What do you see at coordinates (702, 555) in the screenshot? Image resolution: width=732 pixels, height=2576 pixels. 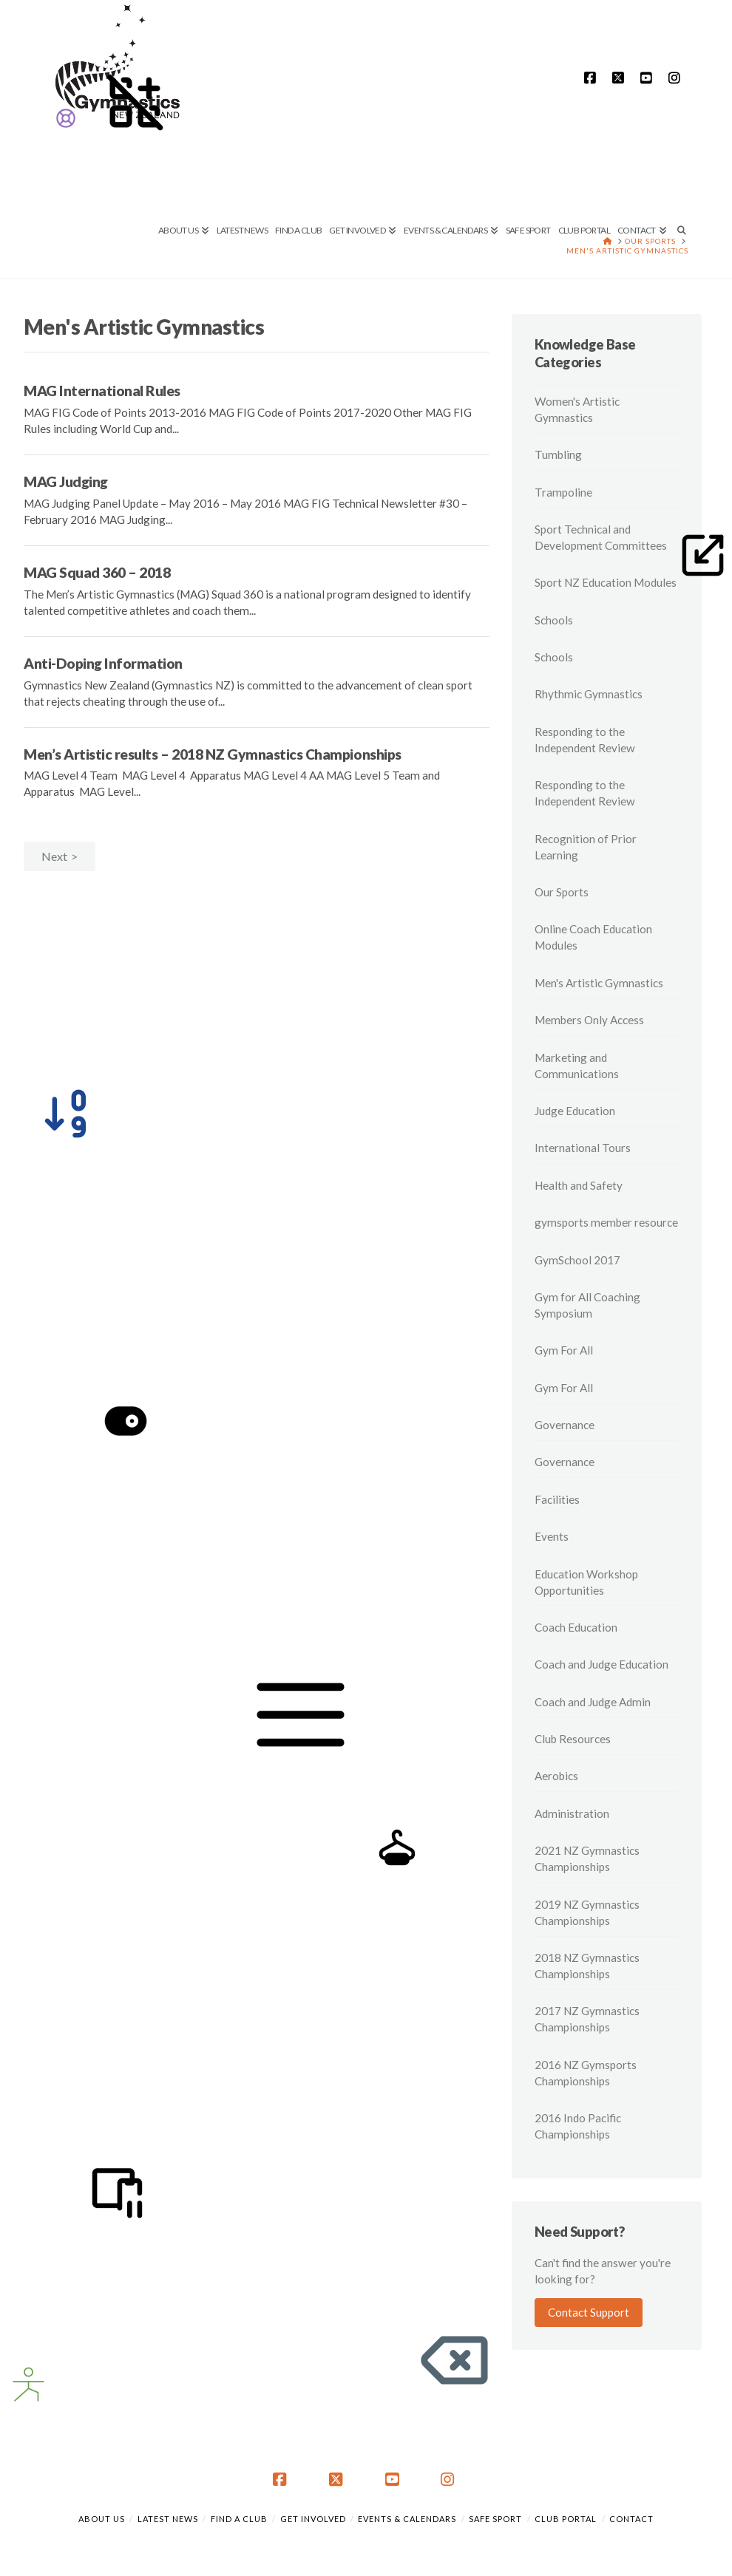 I see `resize or scale an element` at bounding box center [702, 555].